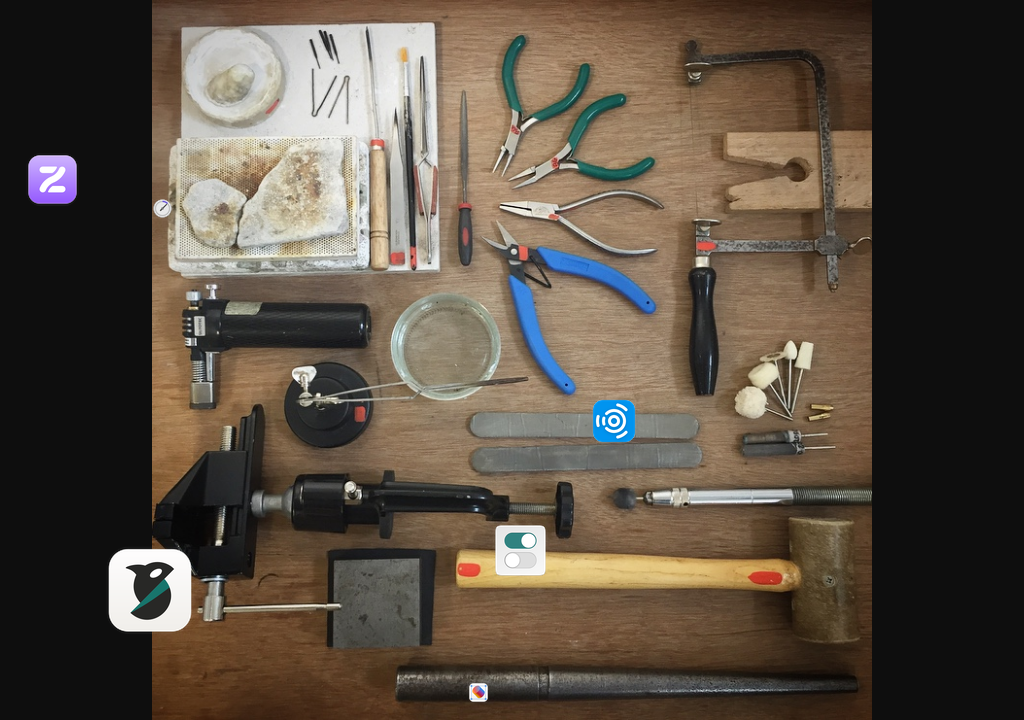 This screenshot has height=720, width=1024. Describe the element at coordinates (150, 590) in the screenshot. I see `open orca slicer 3d printing software` at that location.